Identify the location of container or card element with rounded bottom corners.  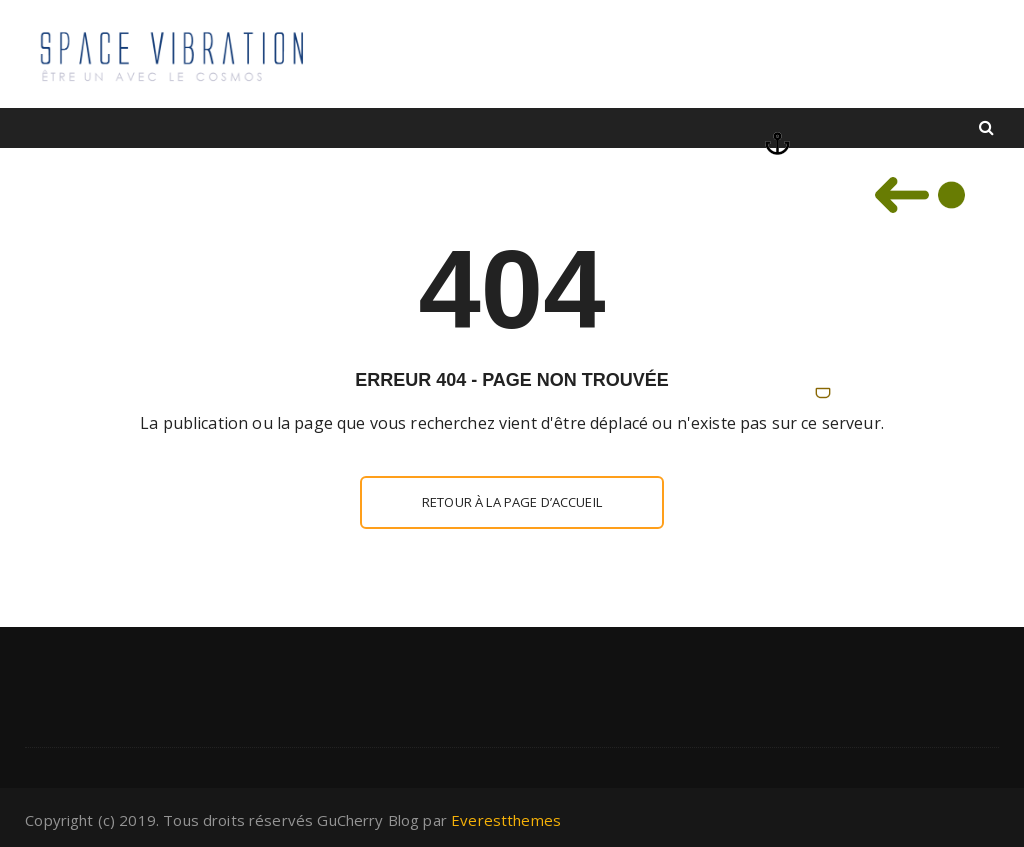
(823, 393).